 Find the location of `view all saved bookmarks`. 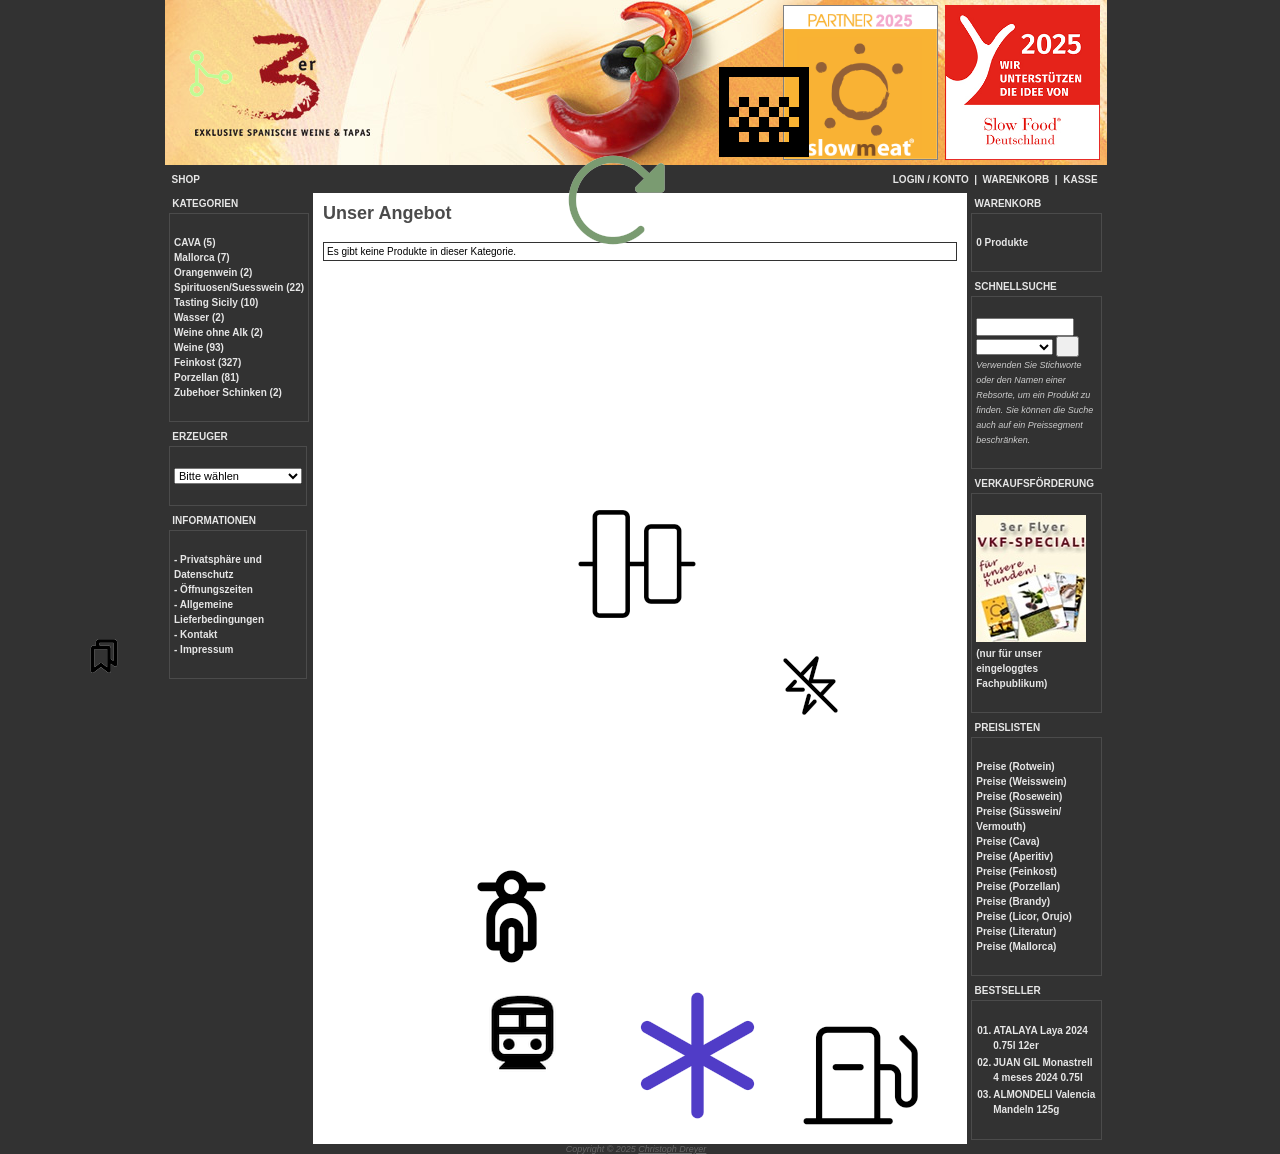

view all saved bookmarks is located at coordinates (104, 656).